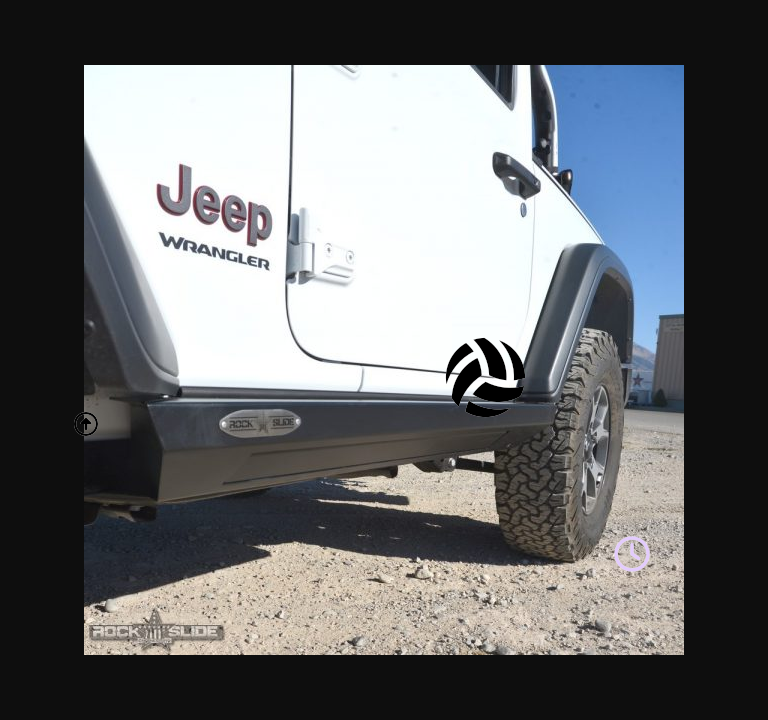 The width and height of the screenshot is (768, 720). I want to click on scroll to top of page, so click(86, 424).